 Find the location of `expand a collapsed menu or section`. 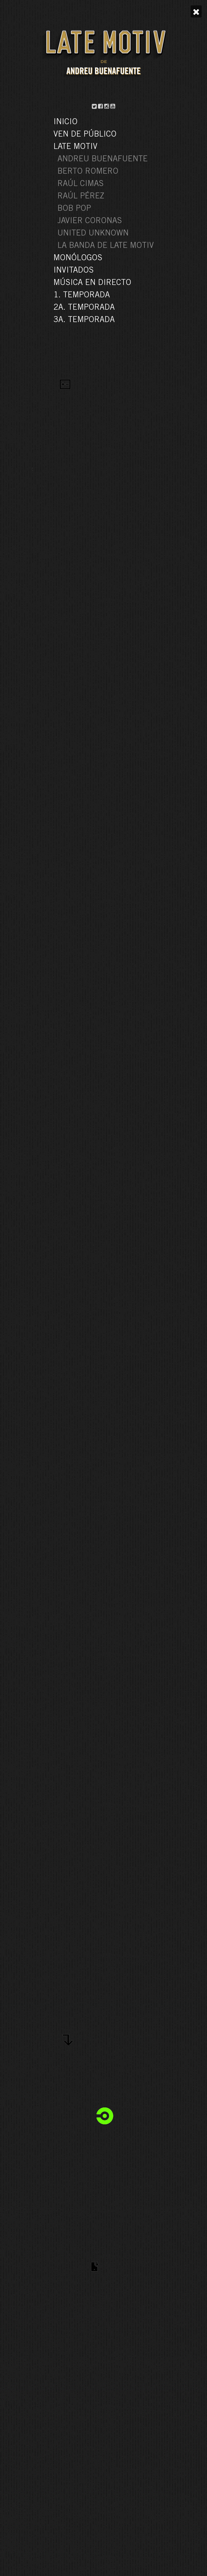

expand a collapsed menu or section is located at coordinates (33, 469).